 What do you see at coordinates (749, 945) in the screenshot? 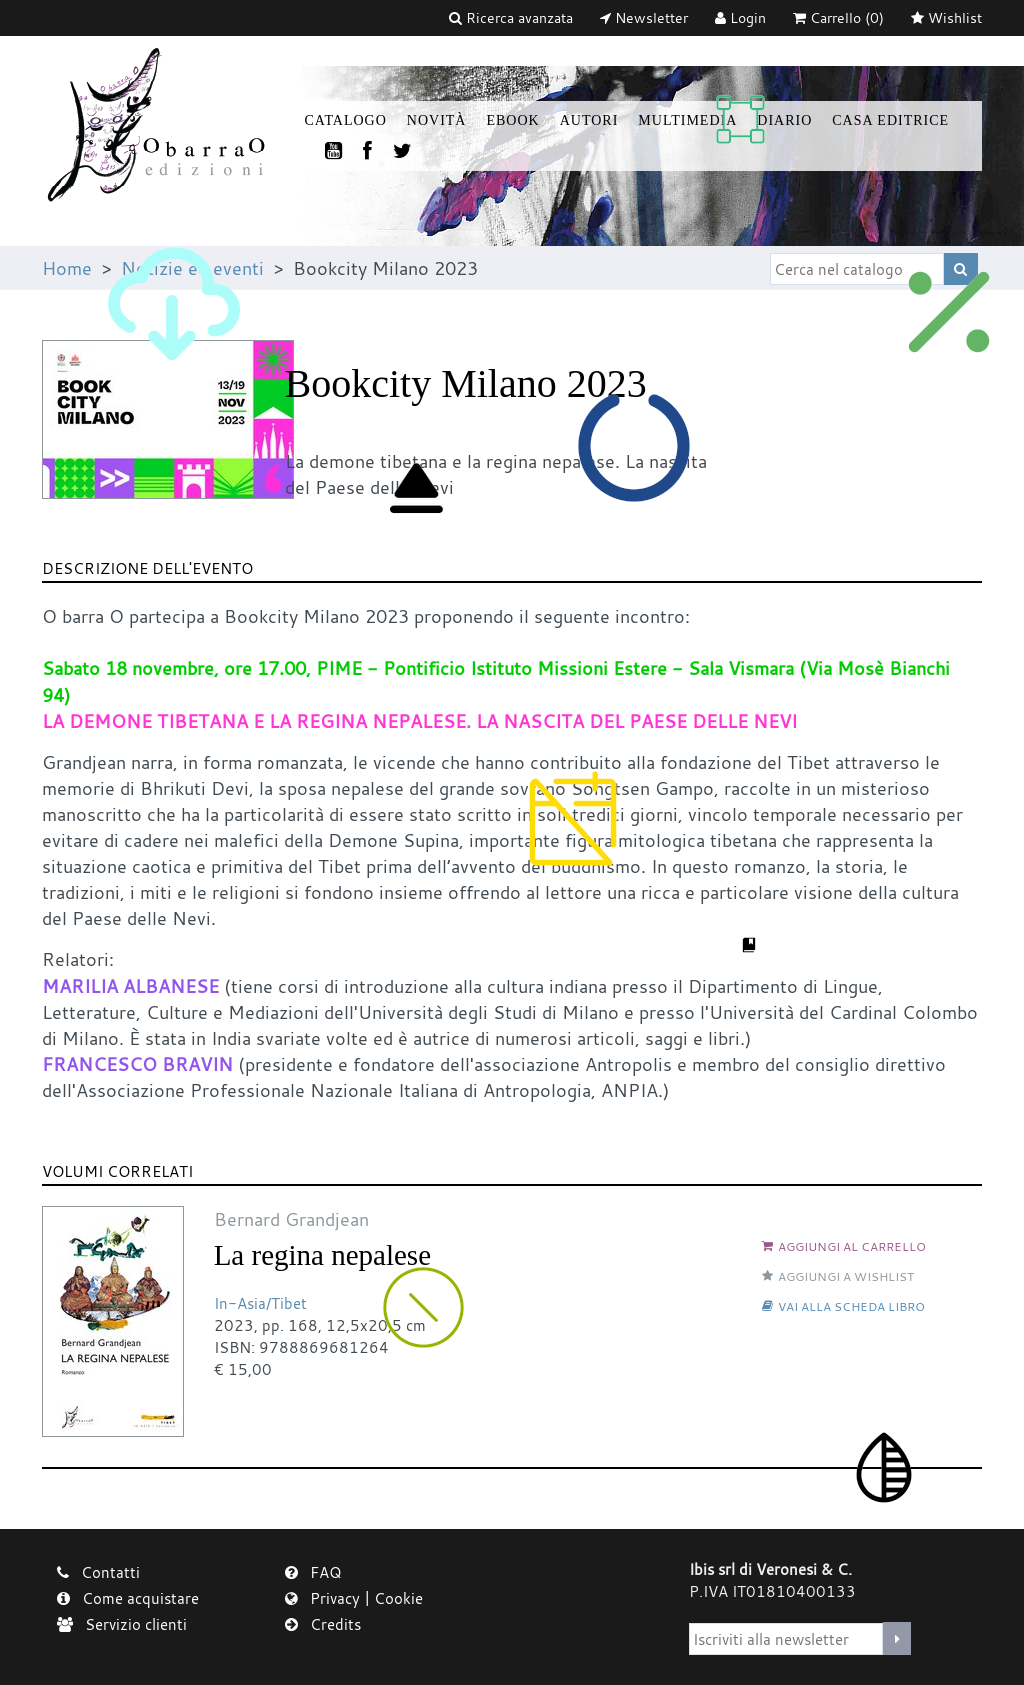
I see `access your bookmarked reading list` at bounding box center [749, 945].